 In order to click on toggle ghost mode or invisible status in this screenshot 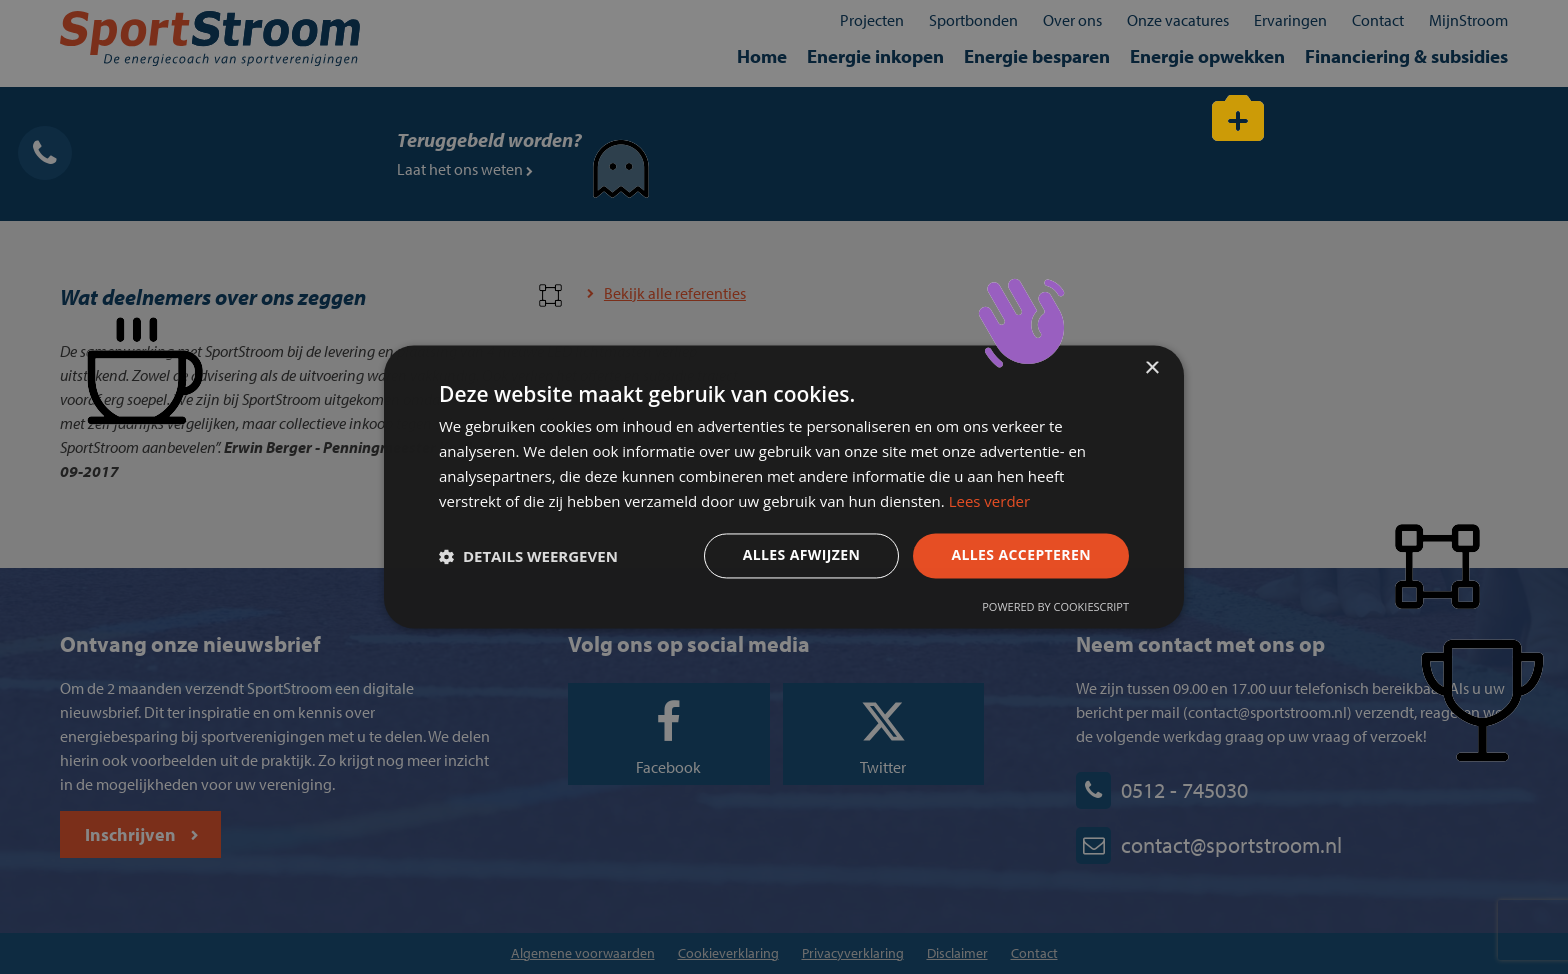, I will do `click(621, 170)`.